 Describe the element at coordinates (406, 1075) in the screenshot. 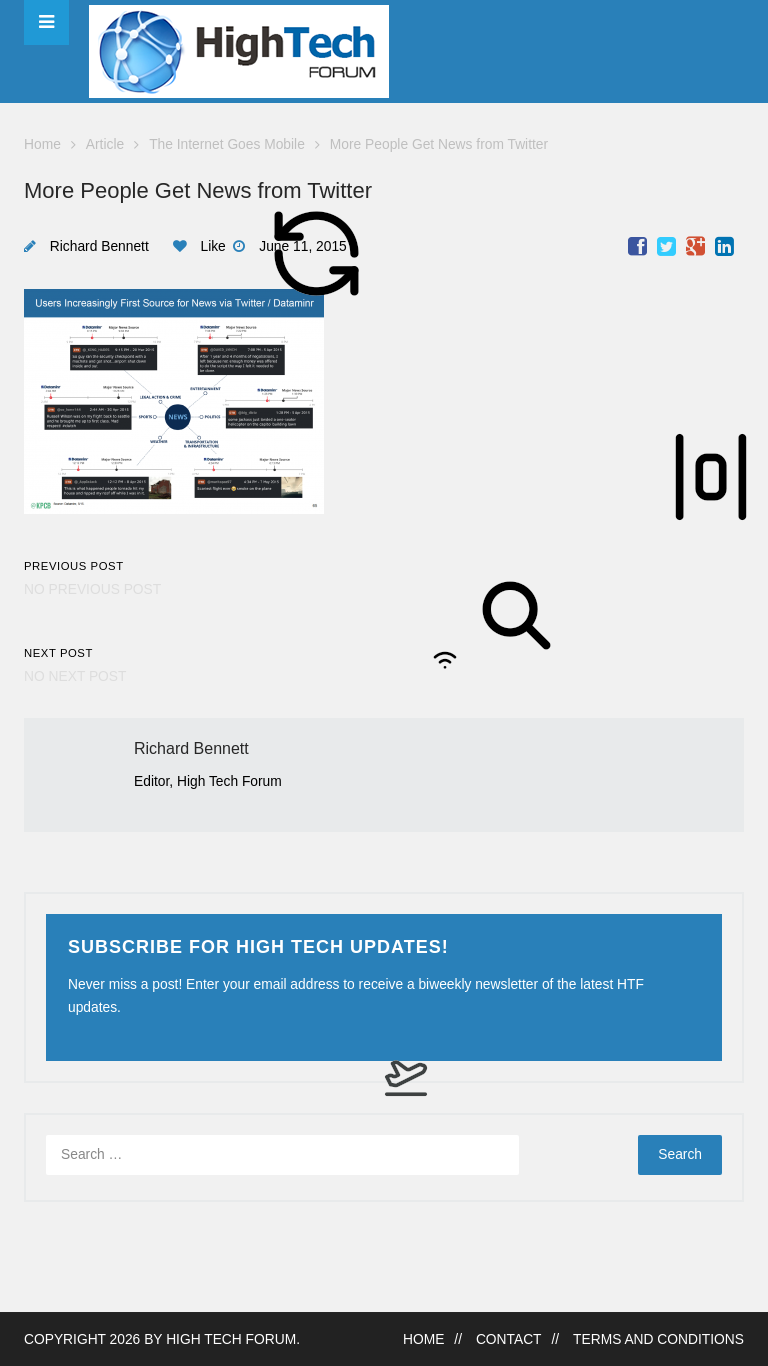

I see `flight departure status indicator` at that location.